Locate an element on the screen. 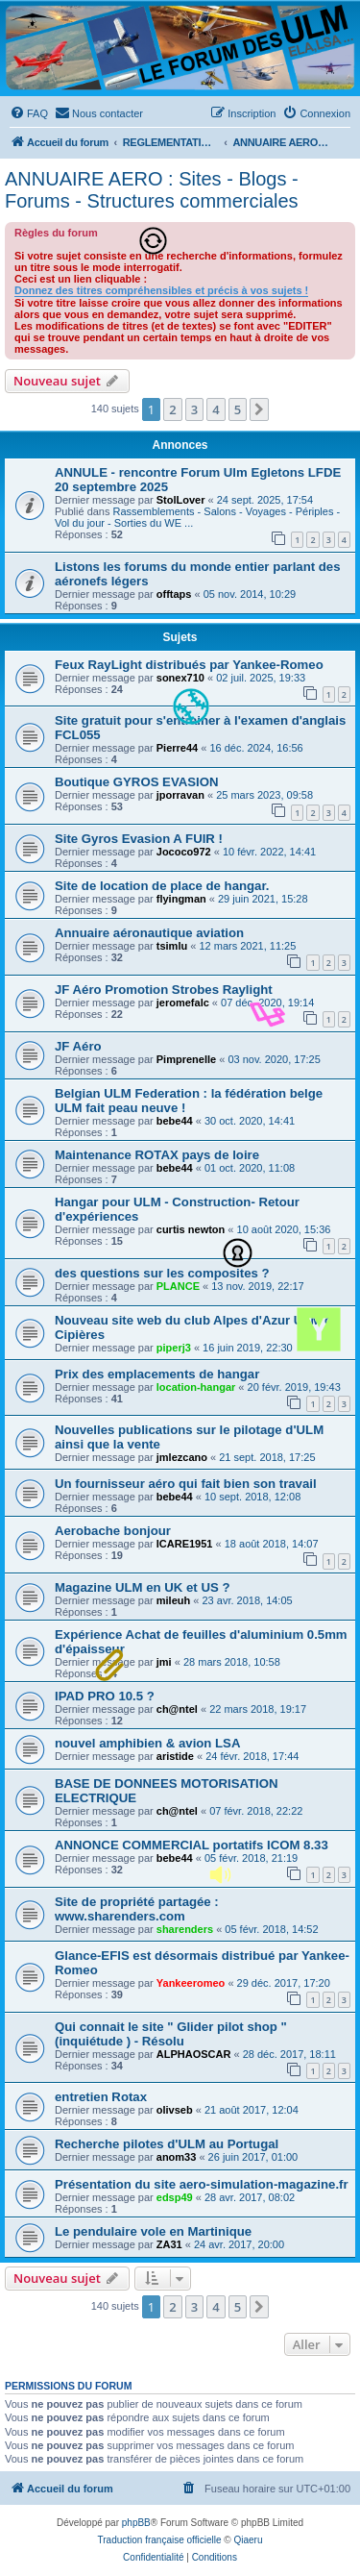 The image size is (360, 2576). view baseball scores or stats is located at coordinates (191, 706).